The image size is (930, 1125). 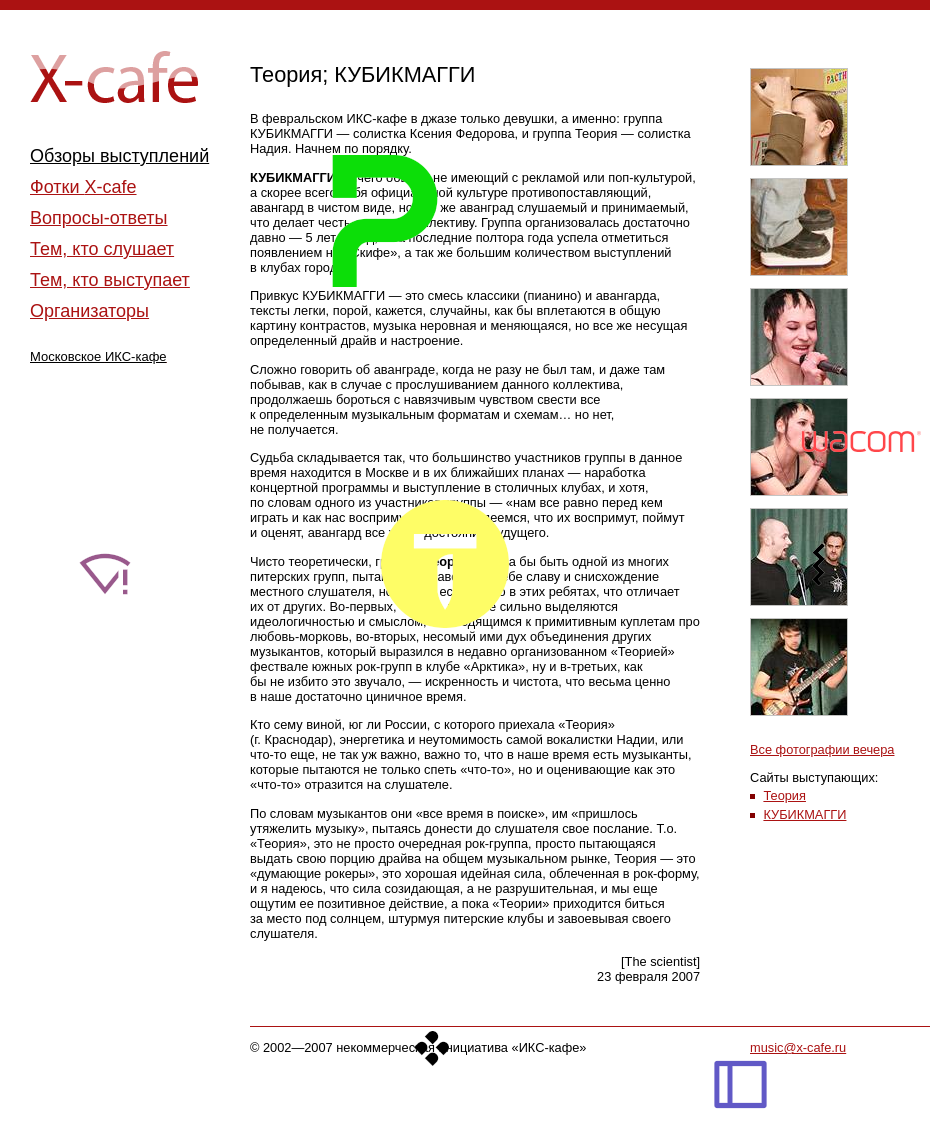 What do you see at coordinates (431, 1048) in the screenshot?
I see `bentobox company logo` at bounding box center [431, 1048].